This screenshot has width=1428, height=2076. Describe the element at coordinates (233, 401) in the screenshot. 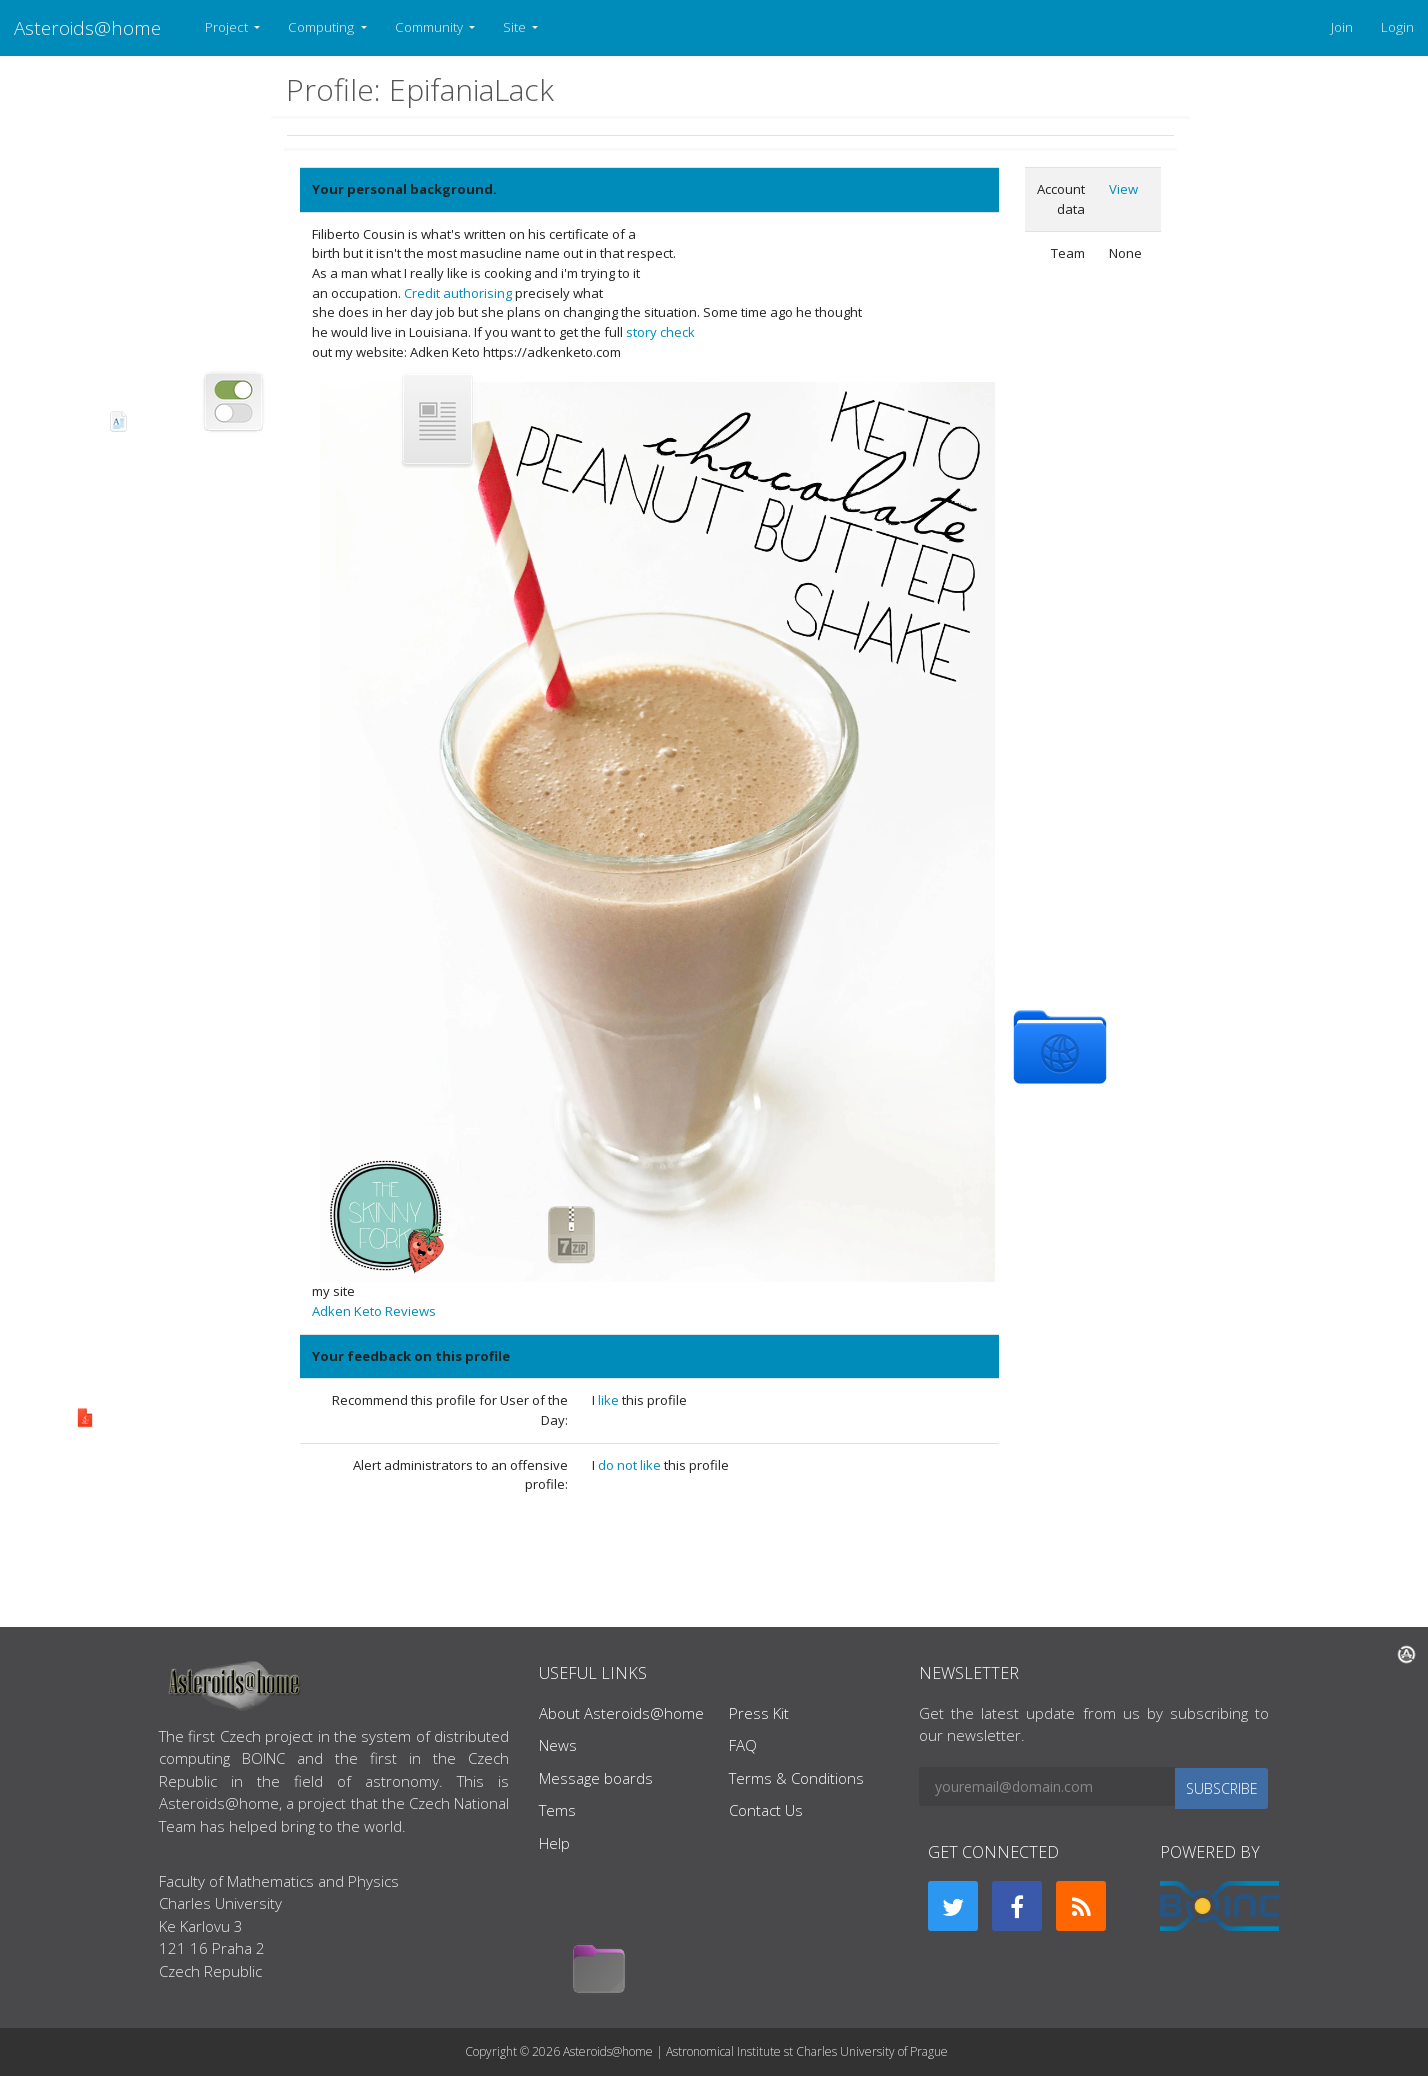

I see `open system tweaks or settings customization` at that location.